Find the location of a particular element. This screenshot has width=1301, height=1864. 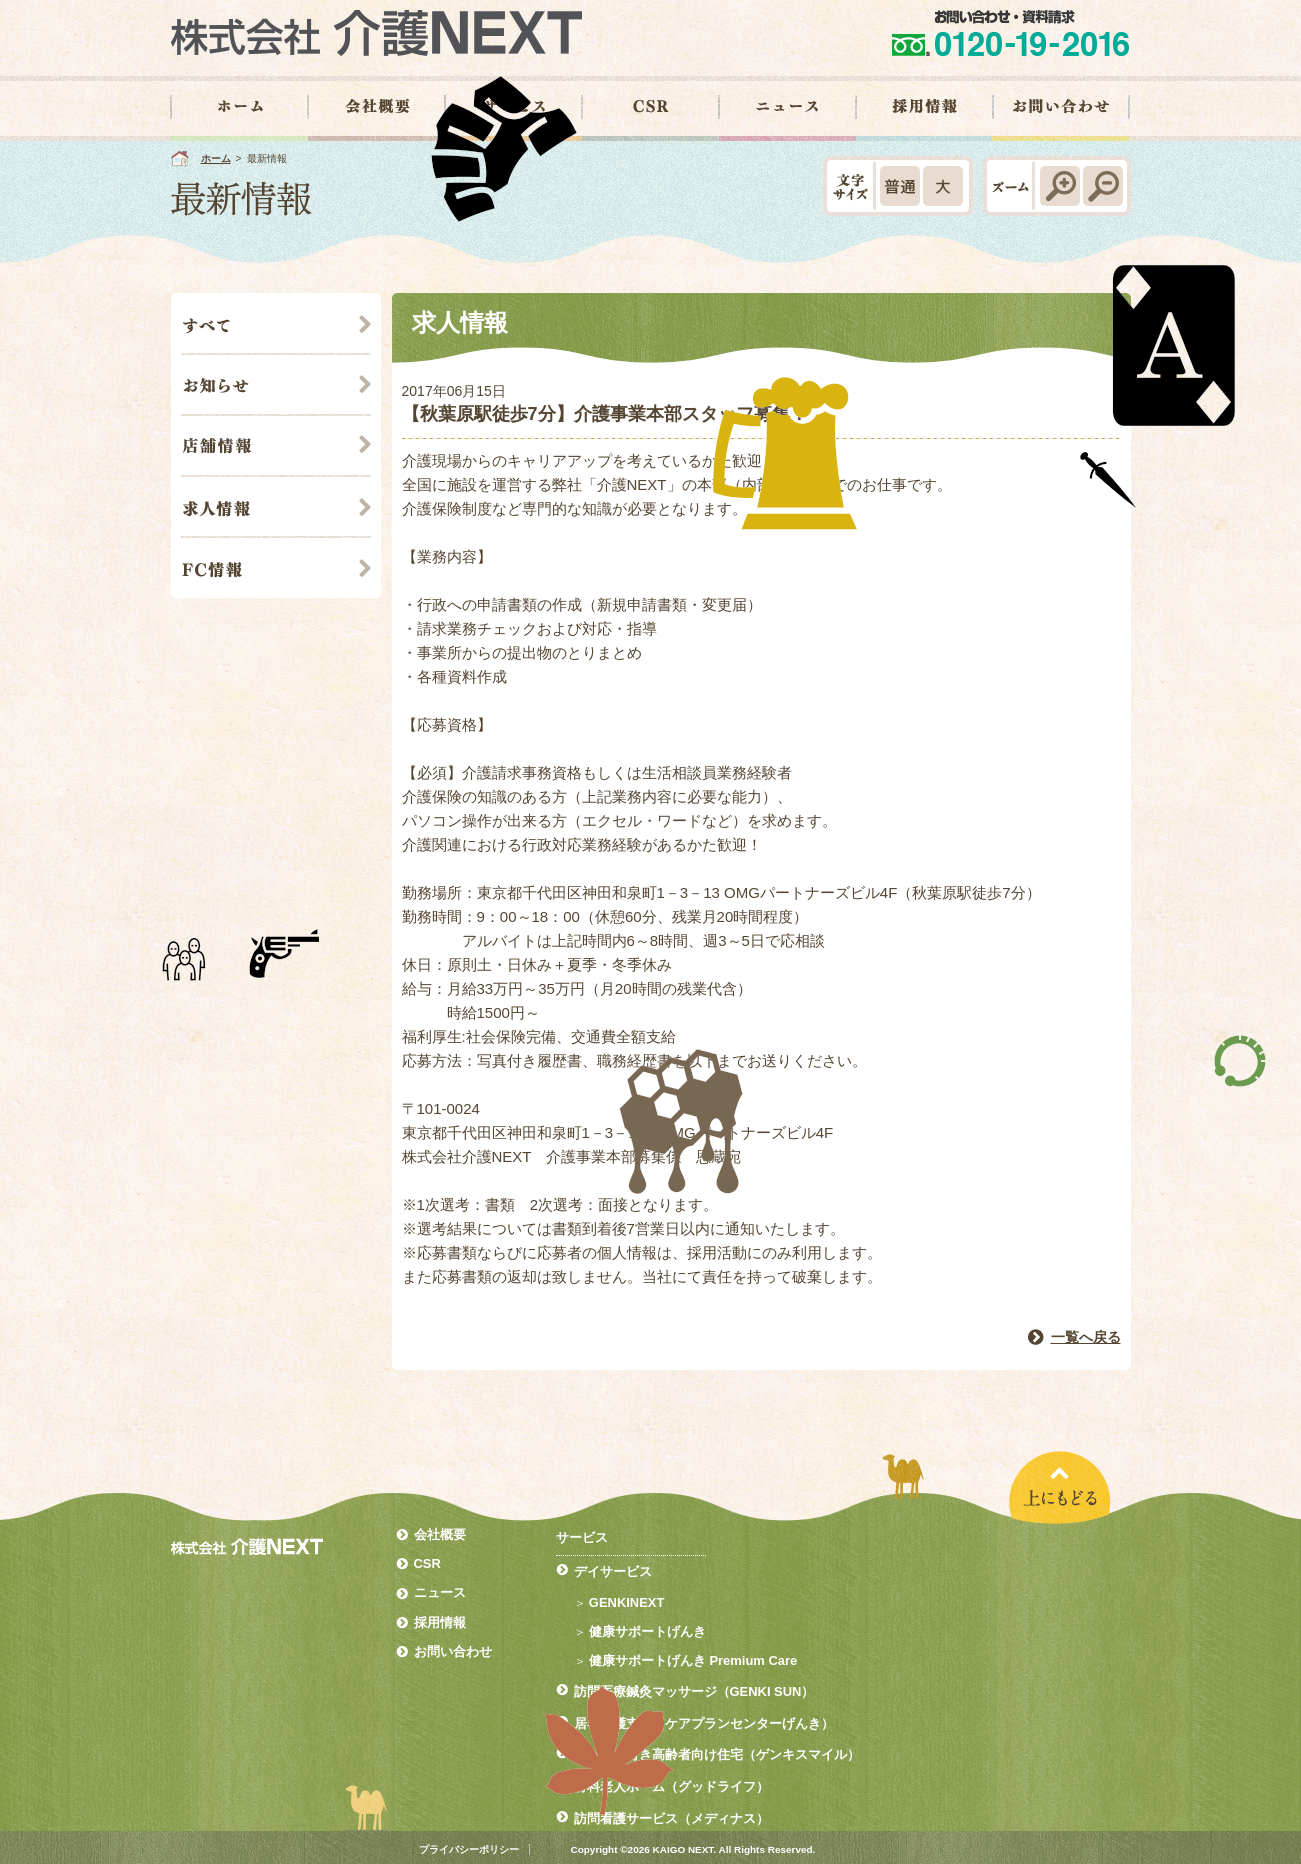

access a tavern or pub location in-game is located at coordinates (786, 453).